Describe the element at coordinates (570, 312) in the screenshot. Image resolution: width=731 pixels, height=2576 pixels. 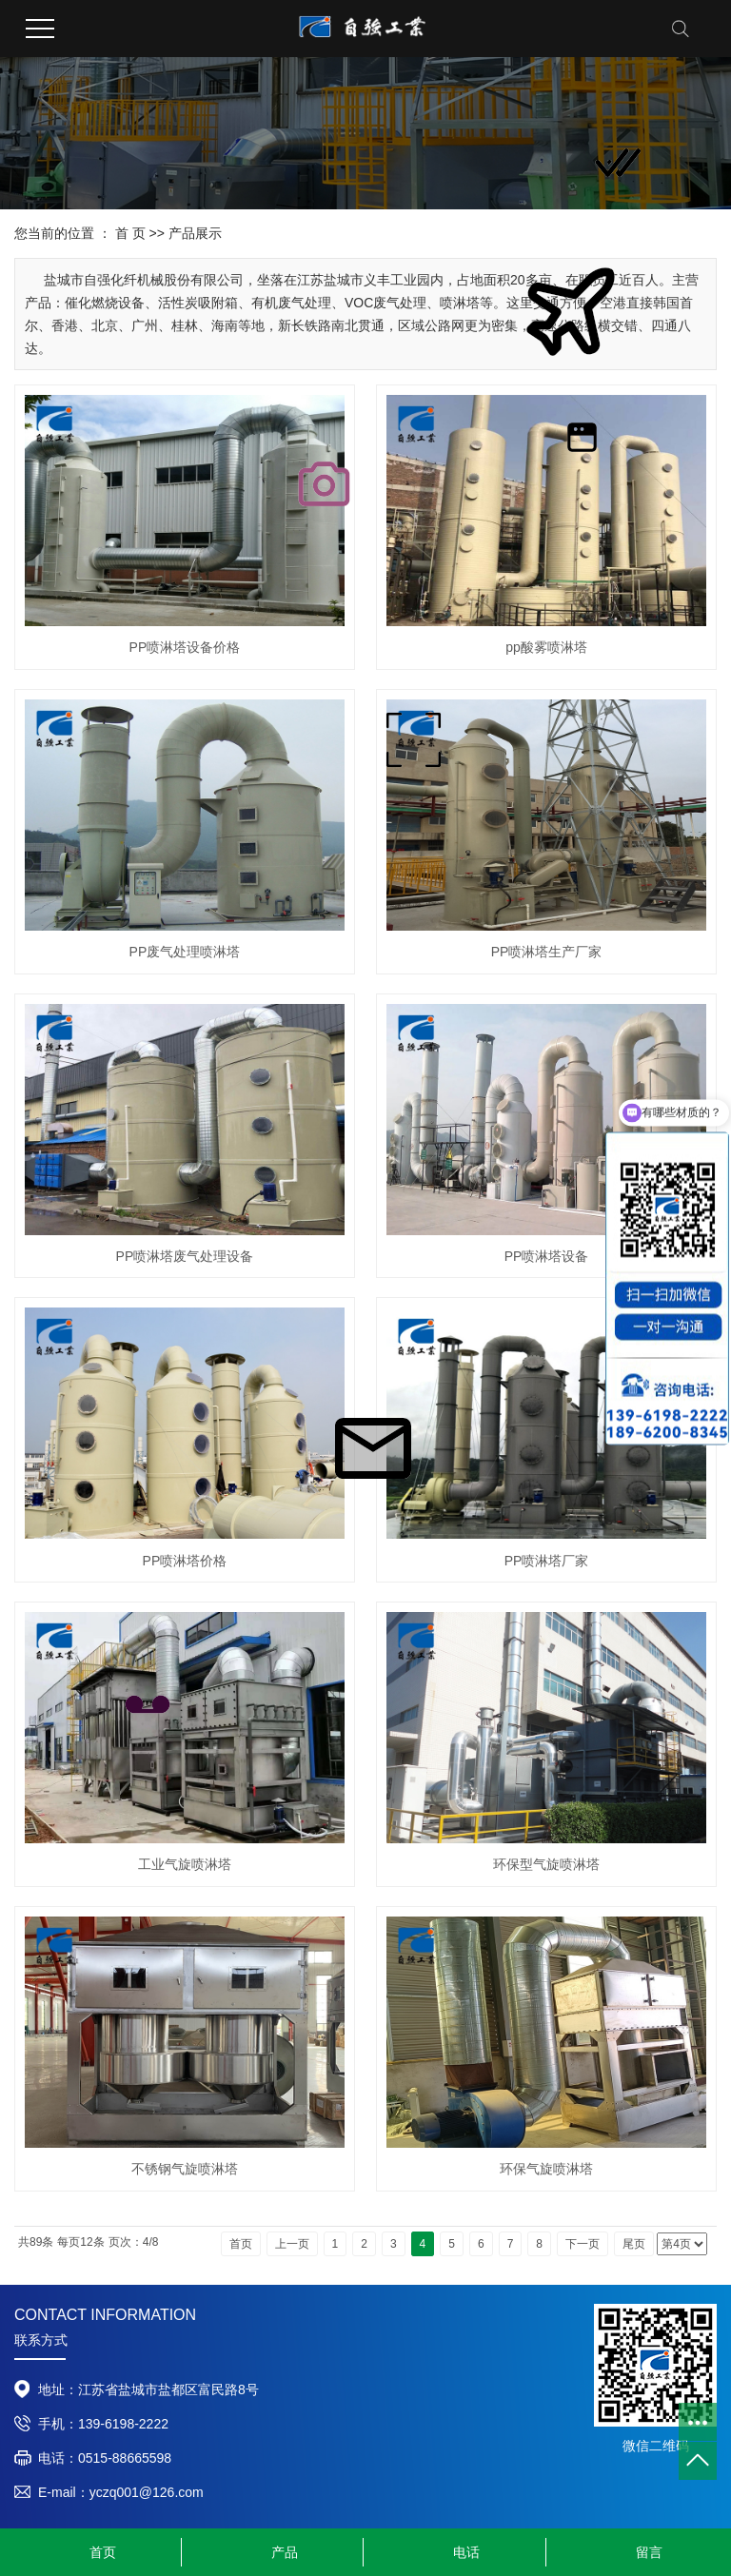
I see `enable airplane mode` at that location.